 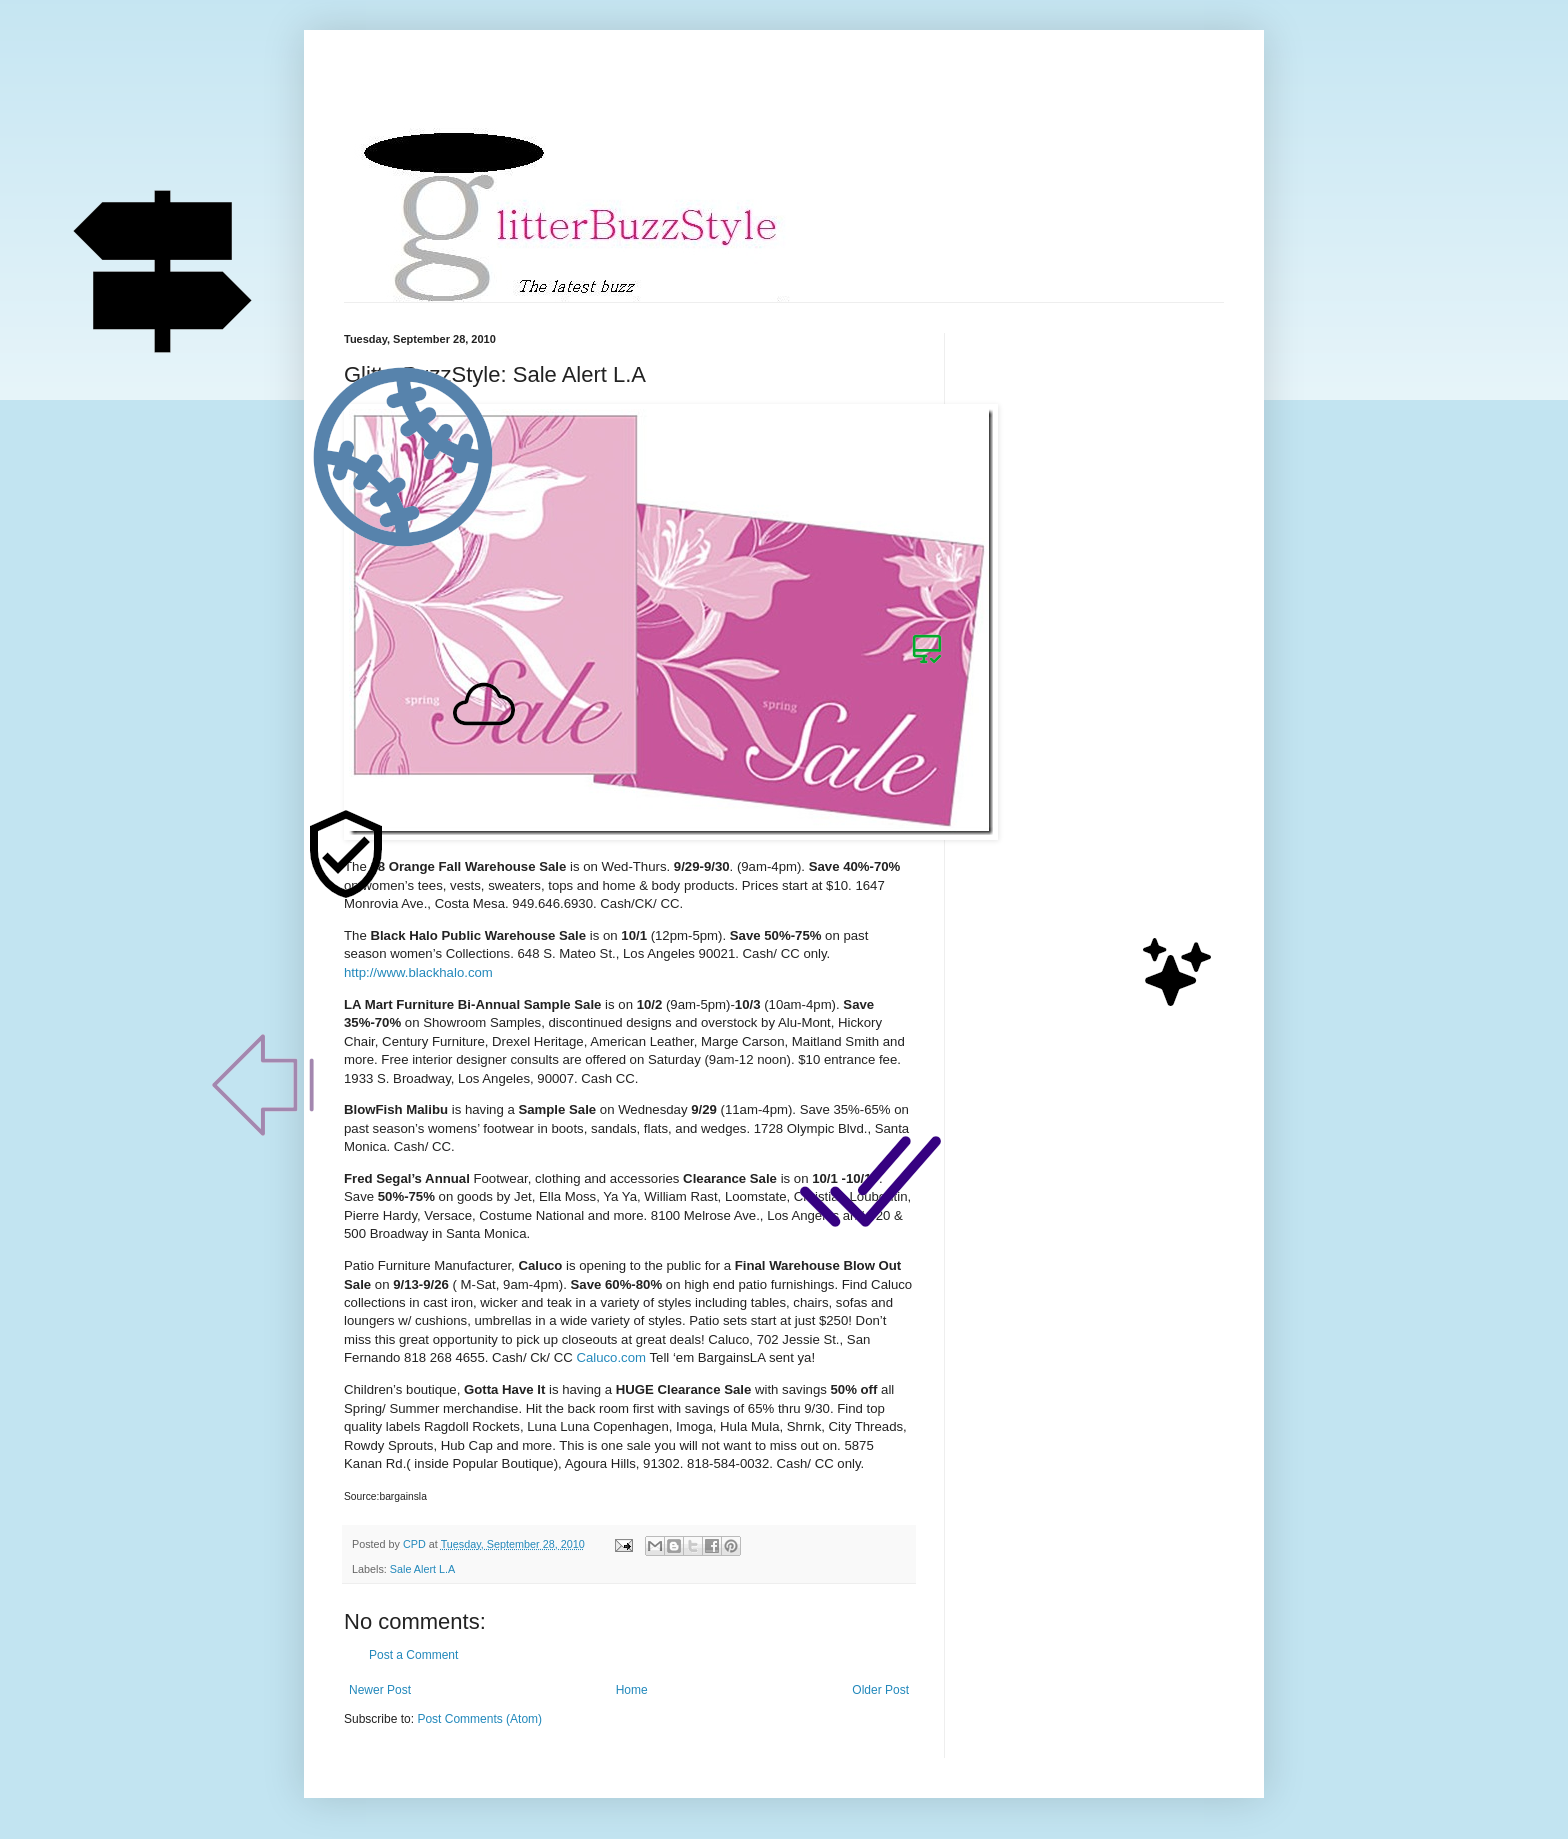 What do you see at coordinates (267, 1085) in the screenshot?
I see `go back to previous screen` at bounding box center [267, 1085].